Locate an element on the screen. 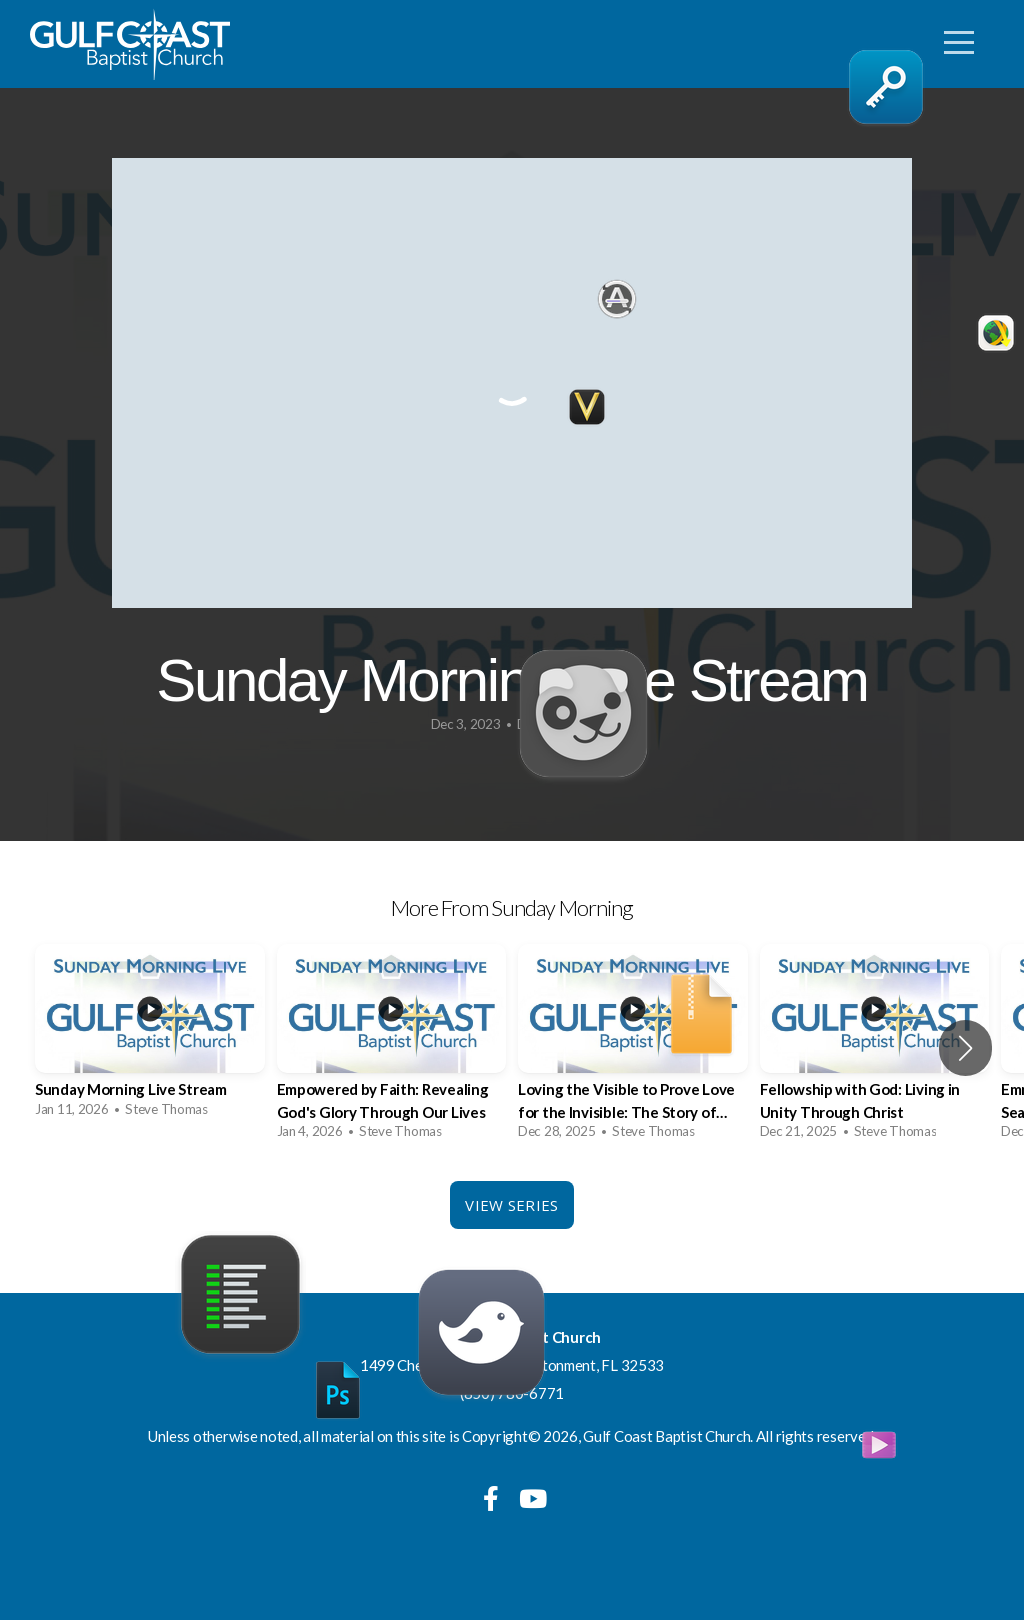  open nextcloud password manager is located at coordinates (886, 87).